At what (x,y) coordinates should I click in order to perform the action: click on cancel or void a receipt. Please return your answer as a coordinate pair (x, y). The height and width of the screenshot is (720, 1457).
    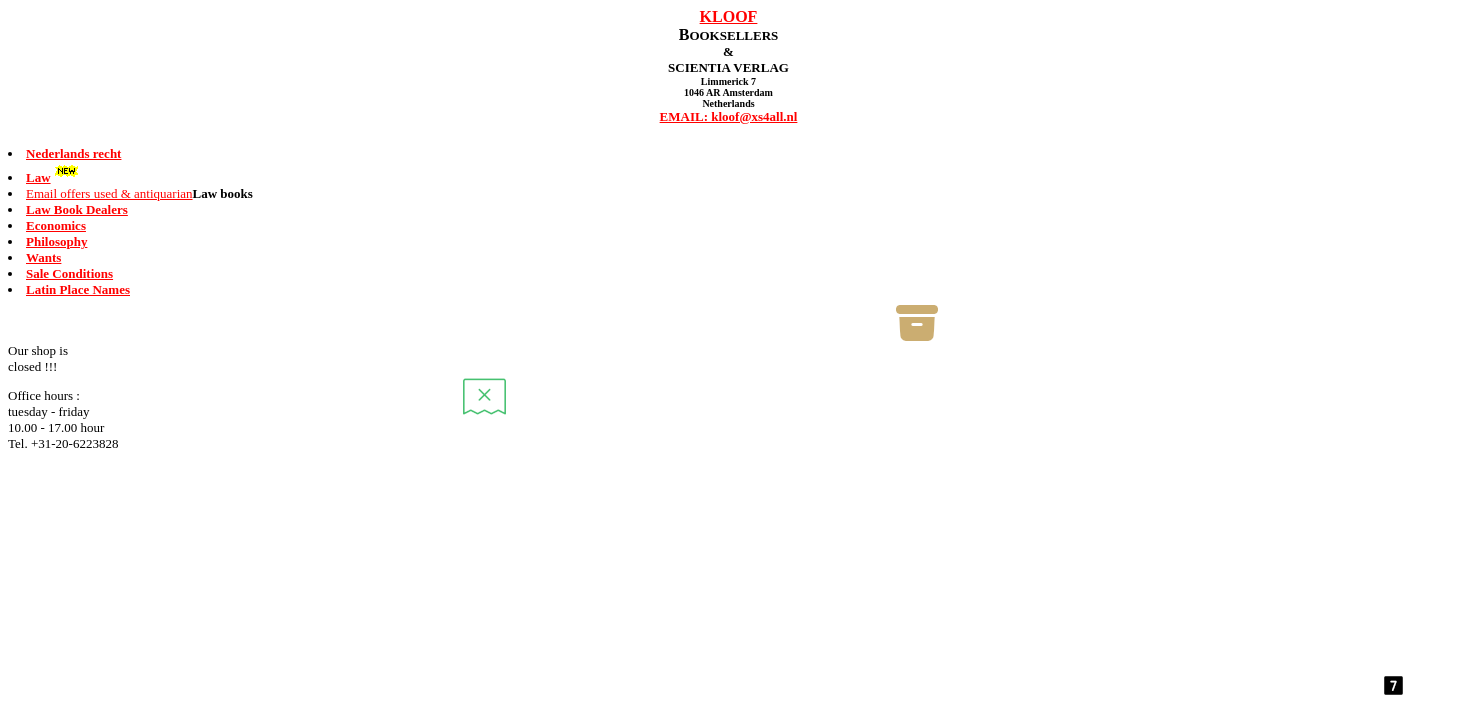
    Looking at the image, I should click on (484, 396).